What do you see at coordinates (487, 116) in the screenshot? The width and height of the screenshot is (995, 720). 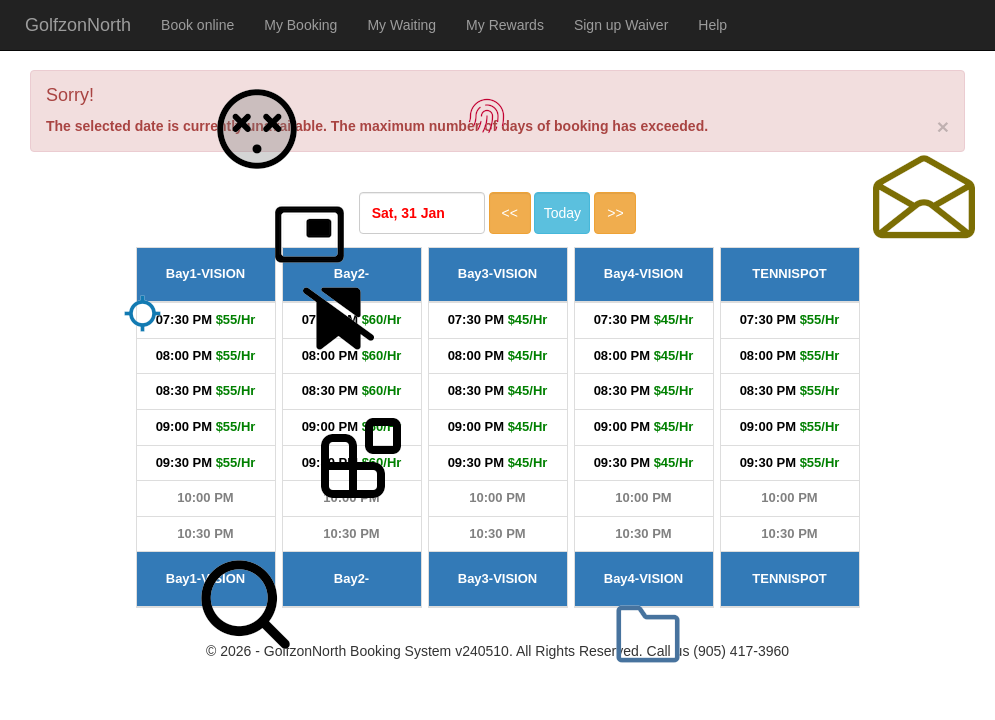 I see `authenticate with biometric fingerprint` at bounding box center [487, 116].